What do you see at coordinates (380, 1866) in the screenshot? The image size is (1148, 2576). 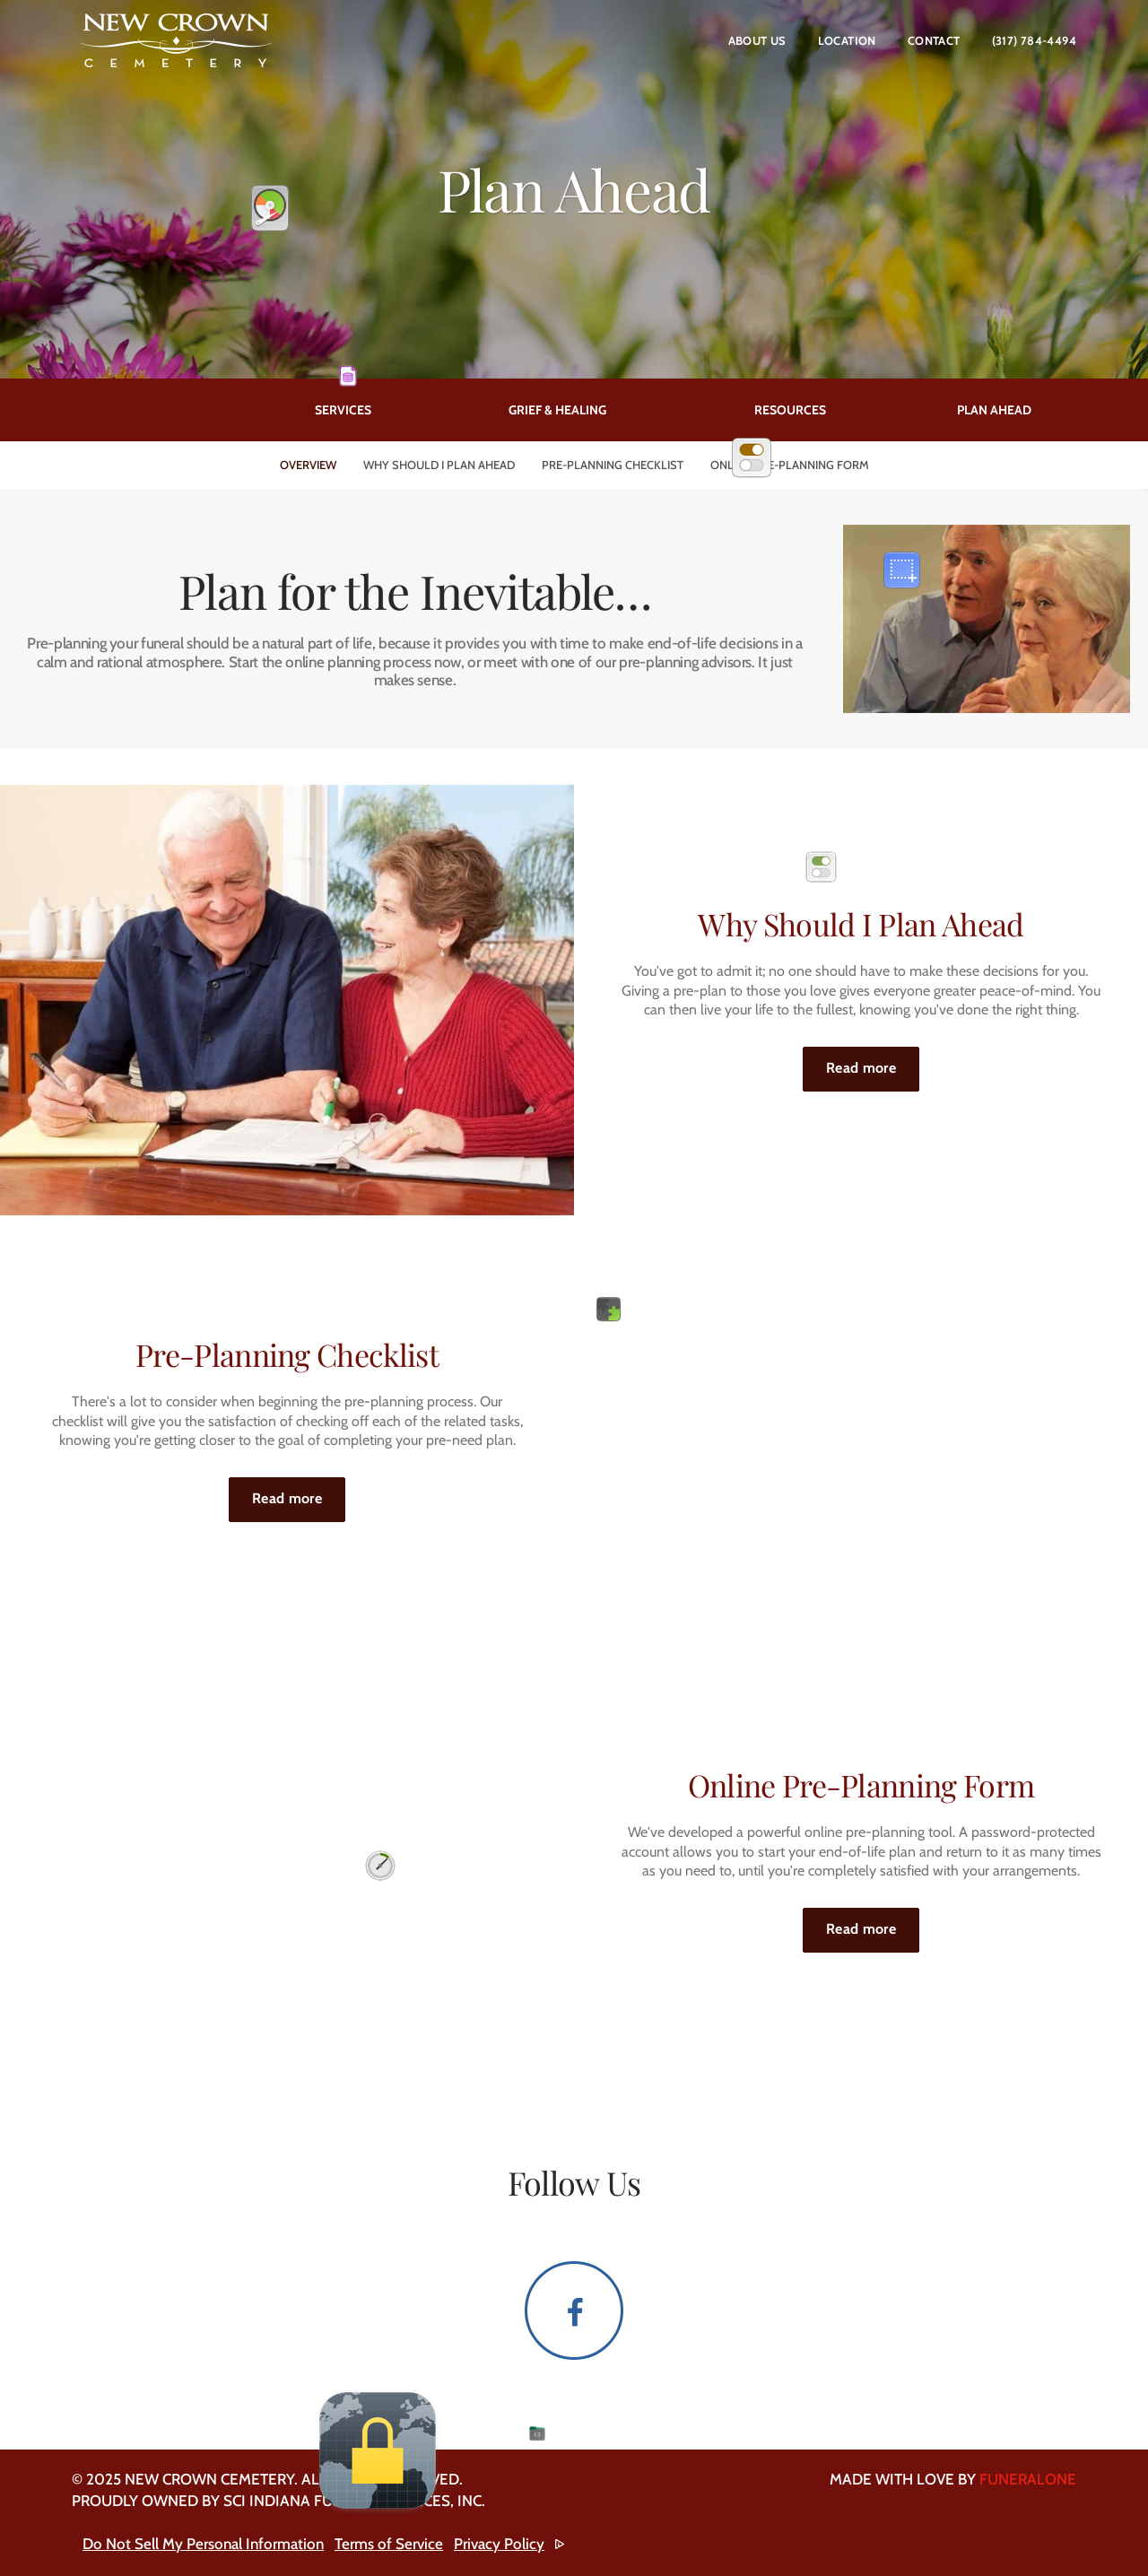 I see `open sysprof system profiler` at bounding box center [380, 1866].